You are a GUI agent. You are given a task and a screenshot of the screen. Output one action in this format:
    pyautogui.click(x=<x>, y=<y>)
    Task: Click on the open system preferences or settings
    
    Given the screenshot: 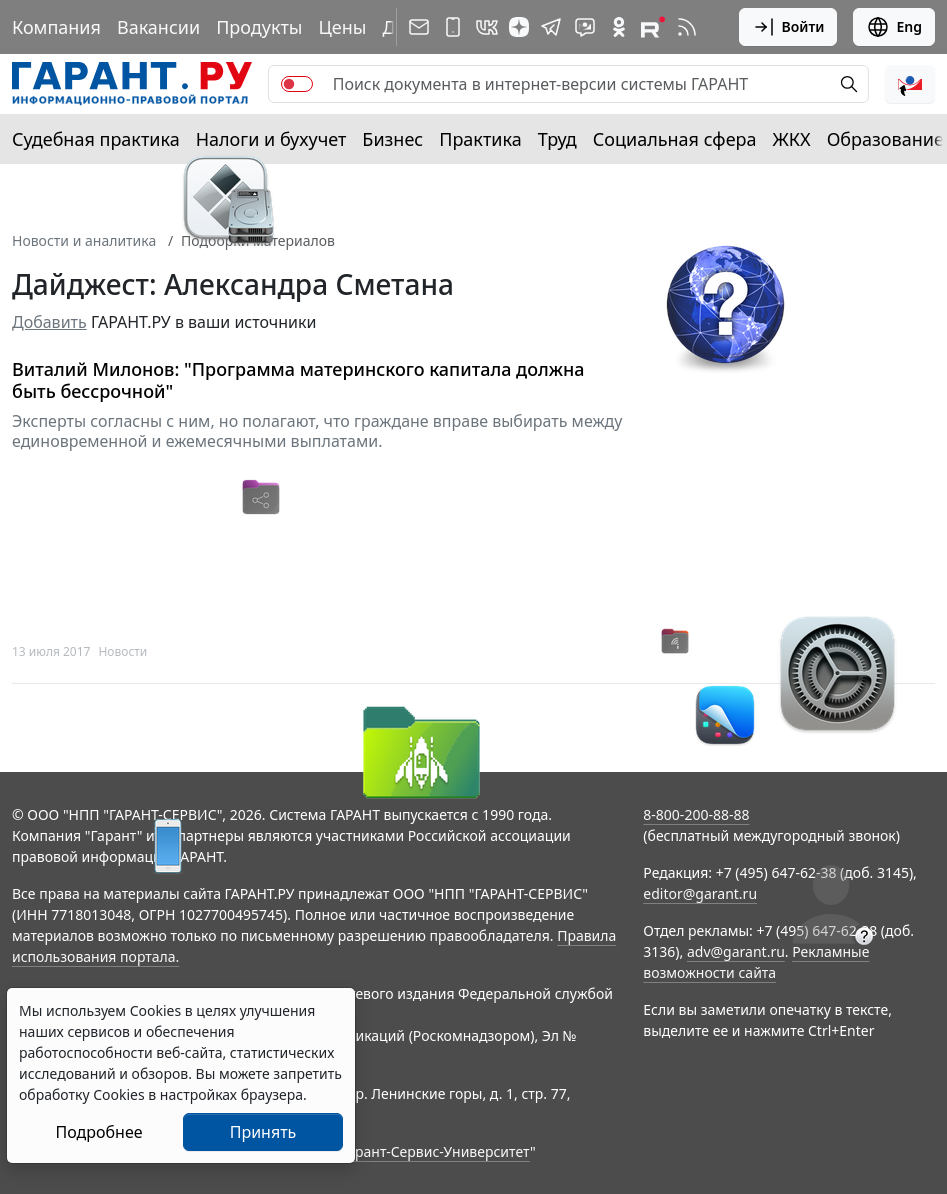 What is the action you would take?
    pyautogui.click(x=837, y=673)
    